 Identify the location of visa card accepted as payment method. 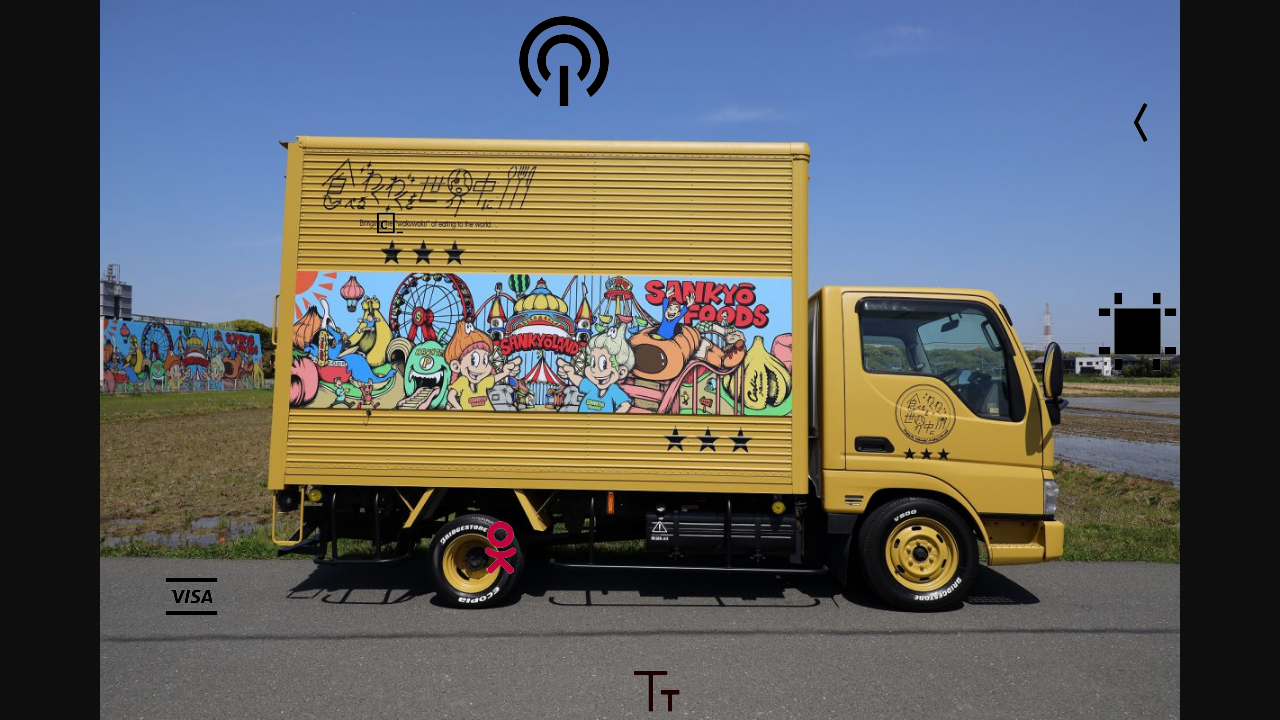
(191, 596).